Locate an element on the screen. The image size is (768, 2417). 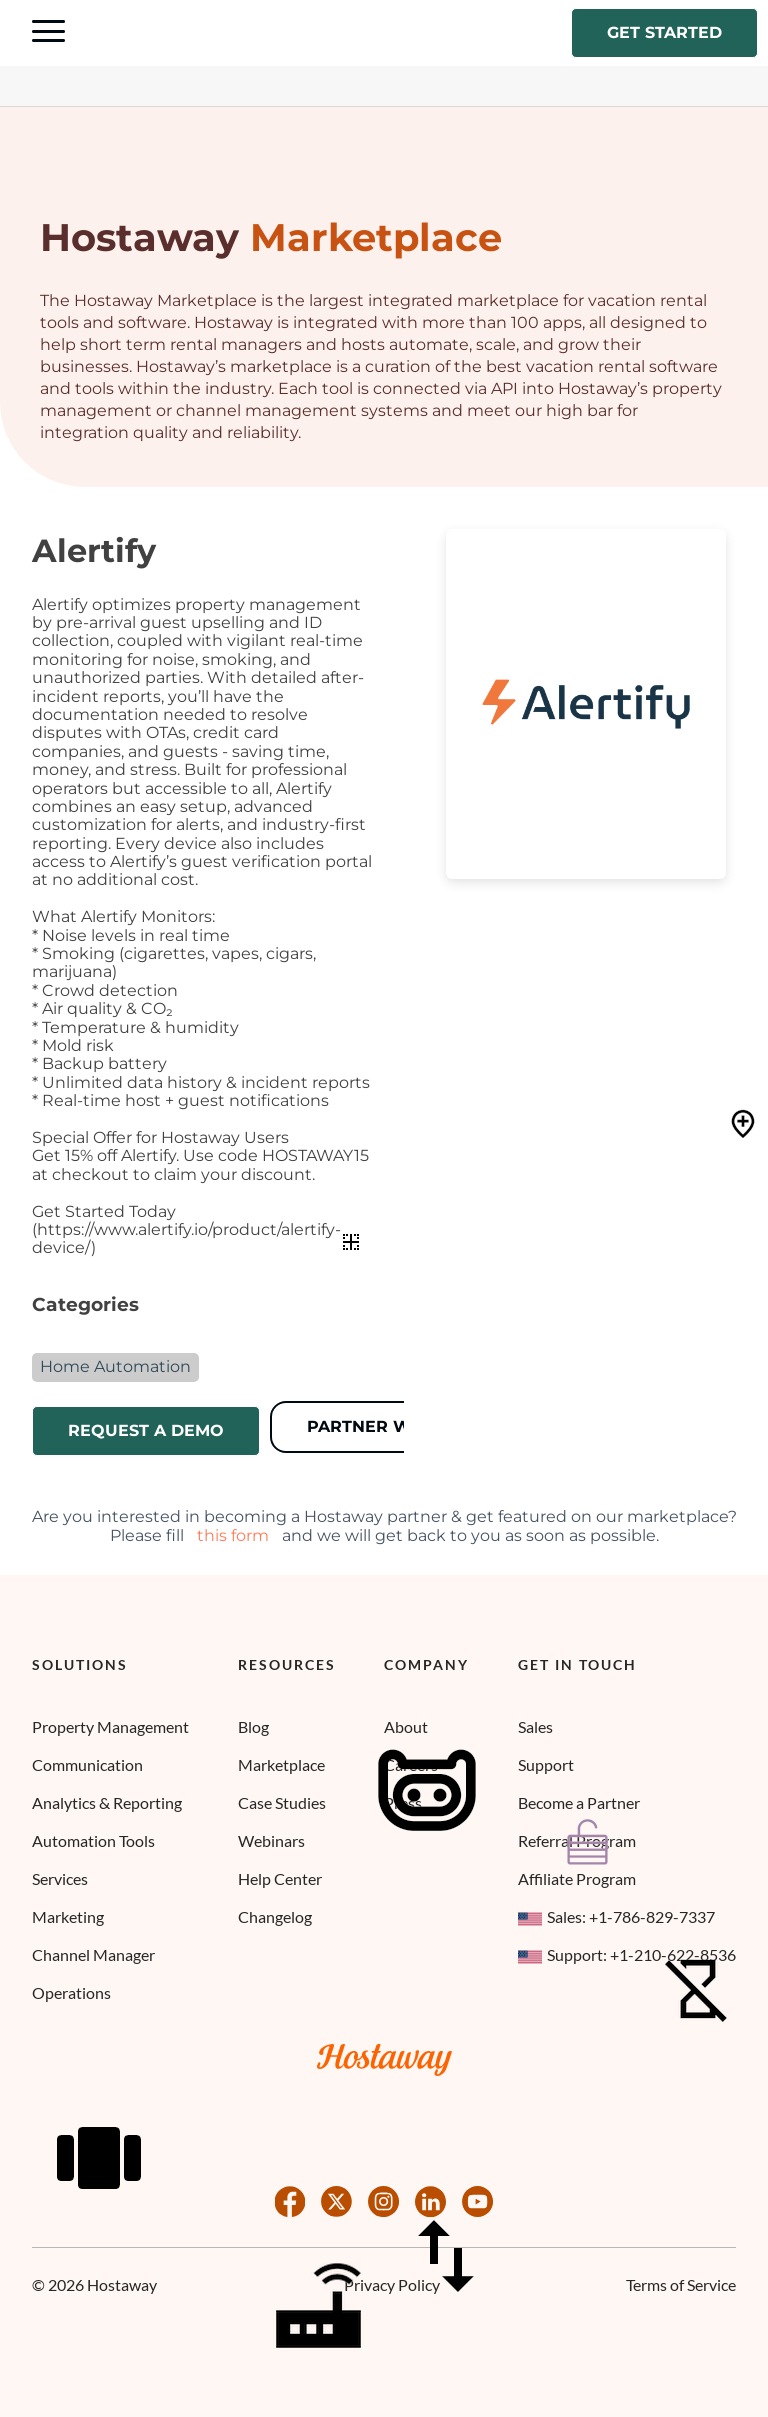
finn the human character icon from adventure time is located at coordinates (427, 1787).